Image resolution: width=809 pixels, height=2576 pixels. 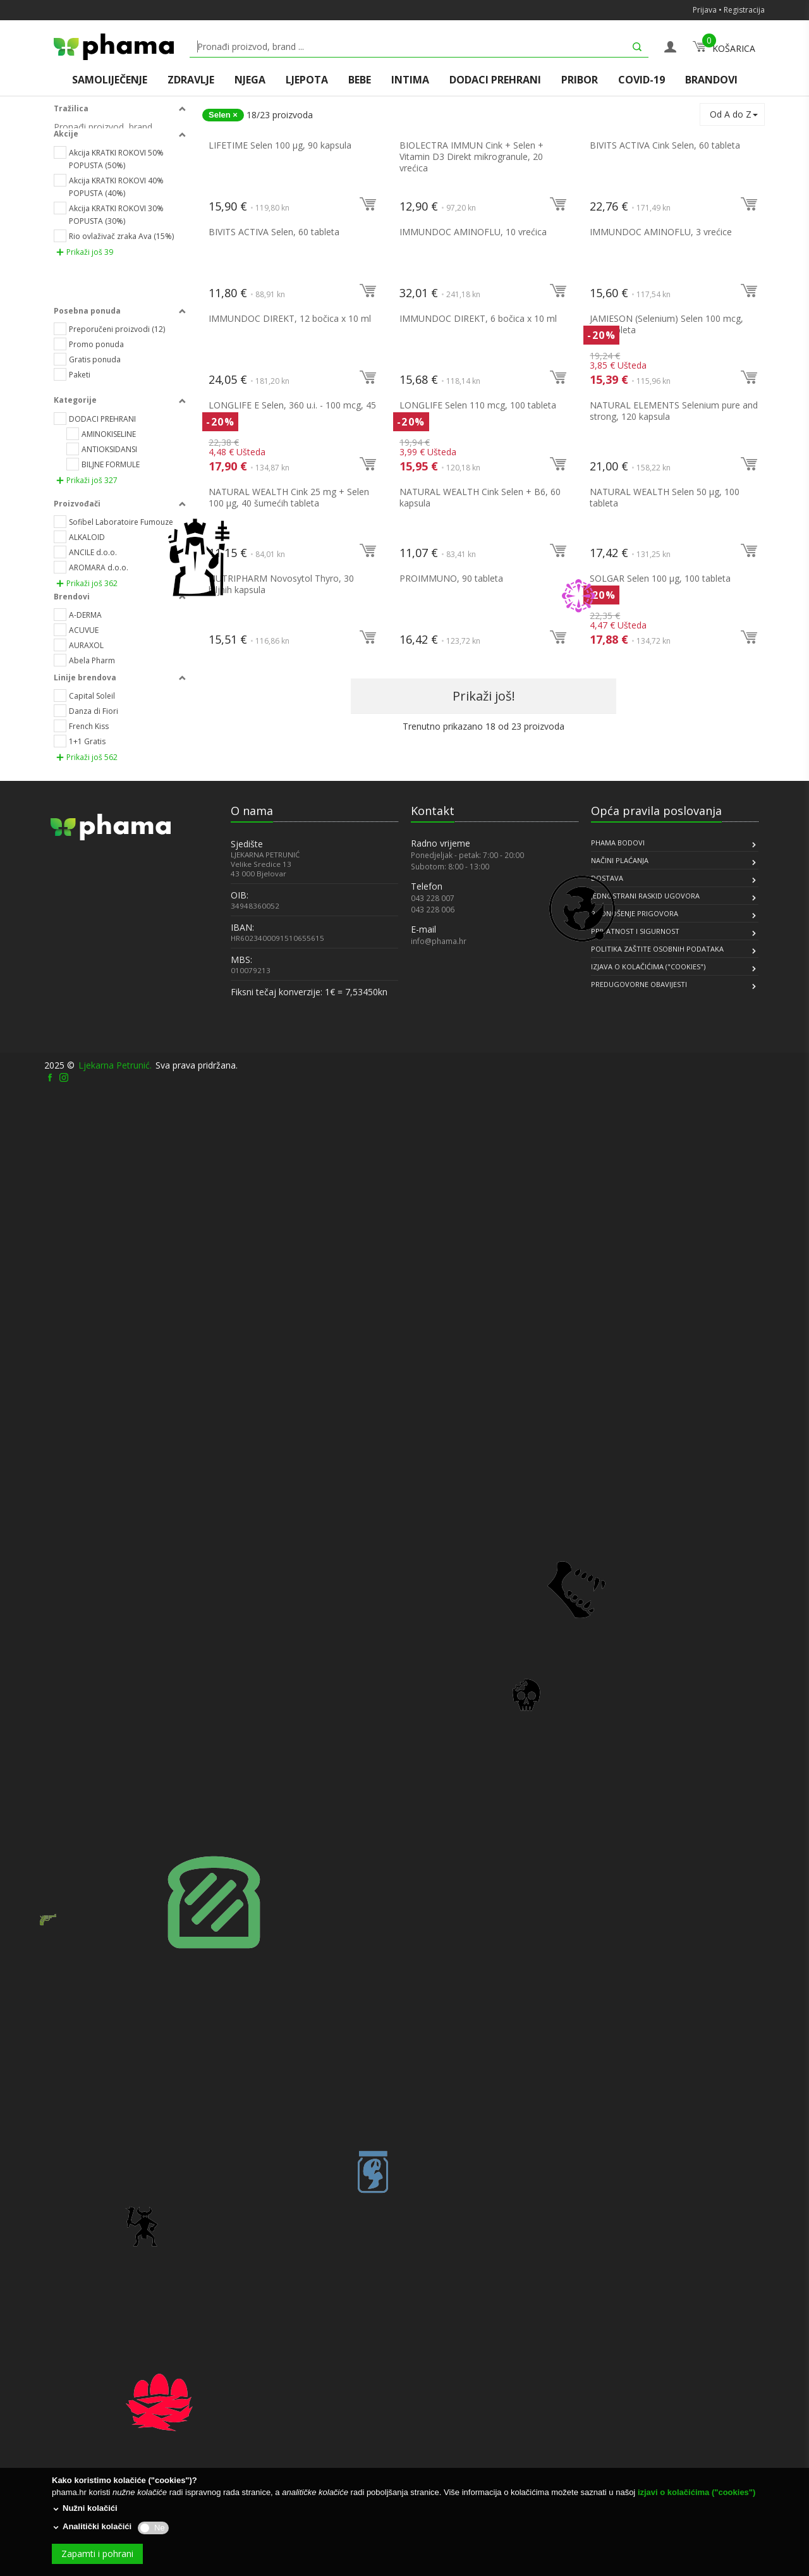 I want to click on collect or capture a shadow creature, so click(x=373, y=2172).